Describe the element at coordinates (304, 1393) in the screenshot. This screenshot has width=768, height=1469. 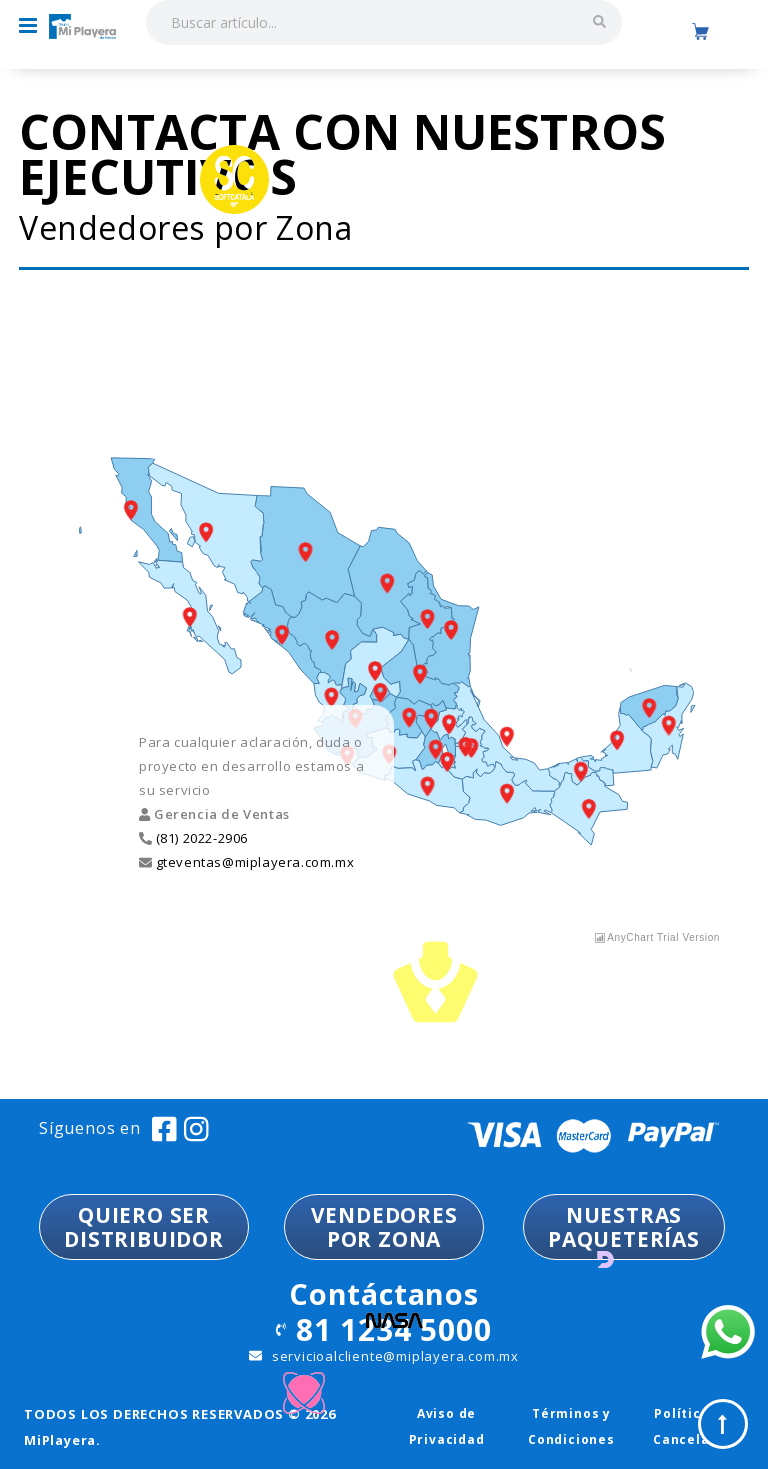
I see `ReactOS project logo` at that location.